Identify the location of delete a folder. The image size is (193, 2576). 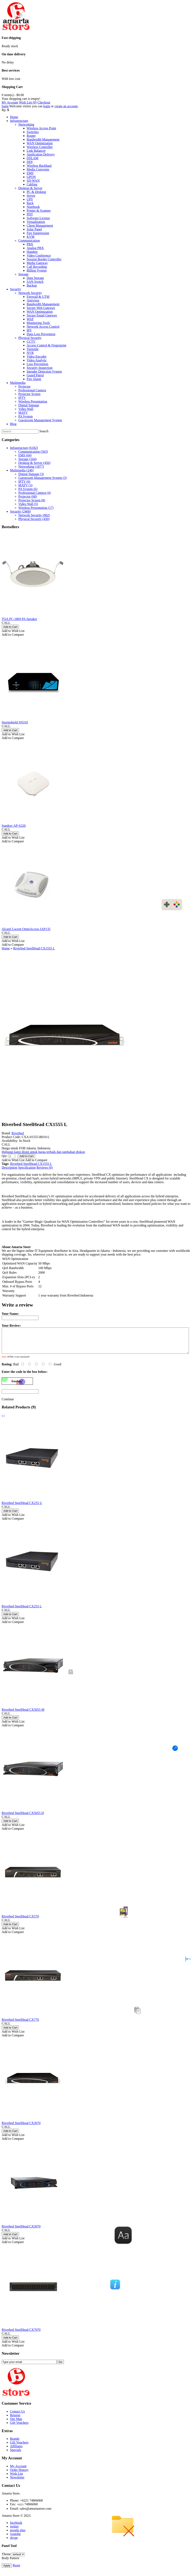
(123, 2525).